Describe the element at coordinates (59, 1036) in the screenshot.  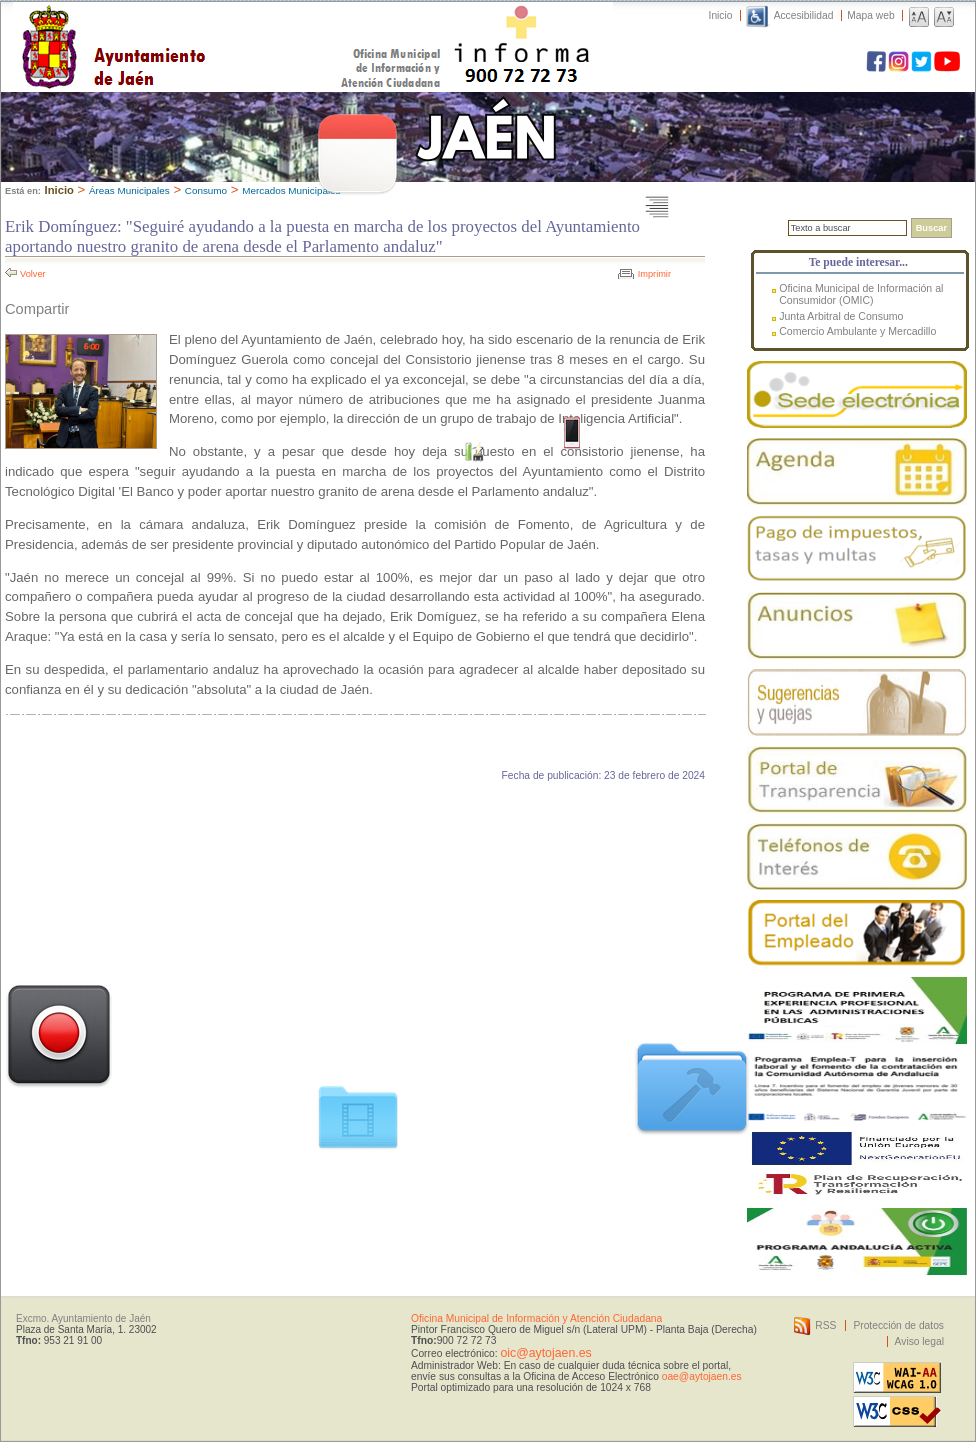
I see `view notifications and alerts` at that location.